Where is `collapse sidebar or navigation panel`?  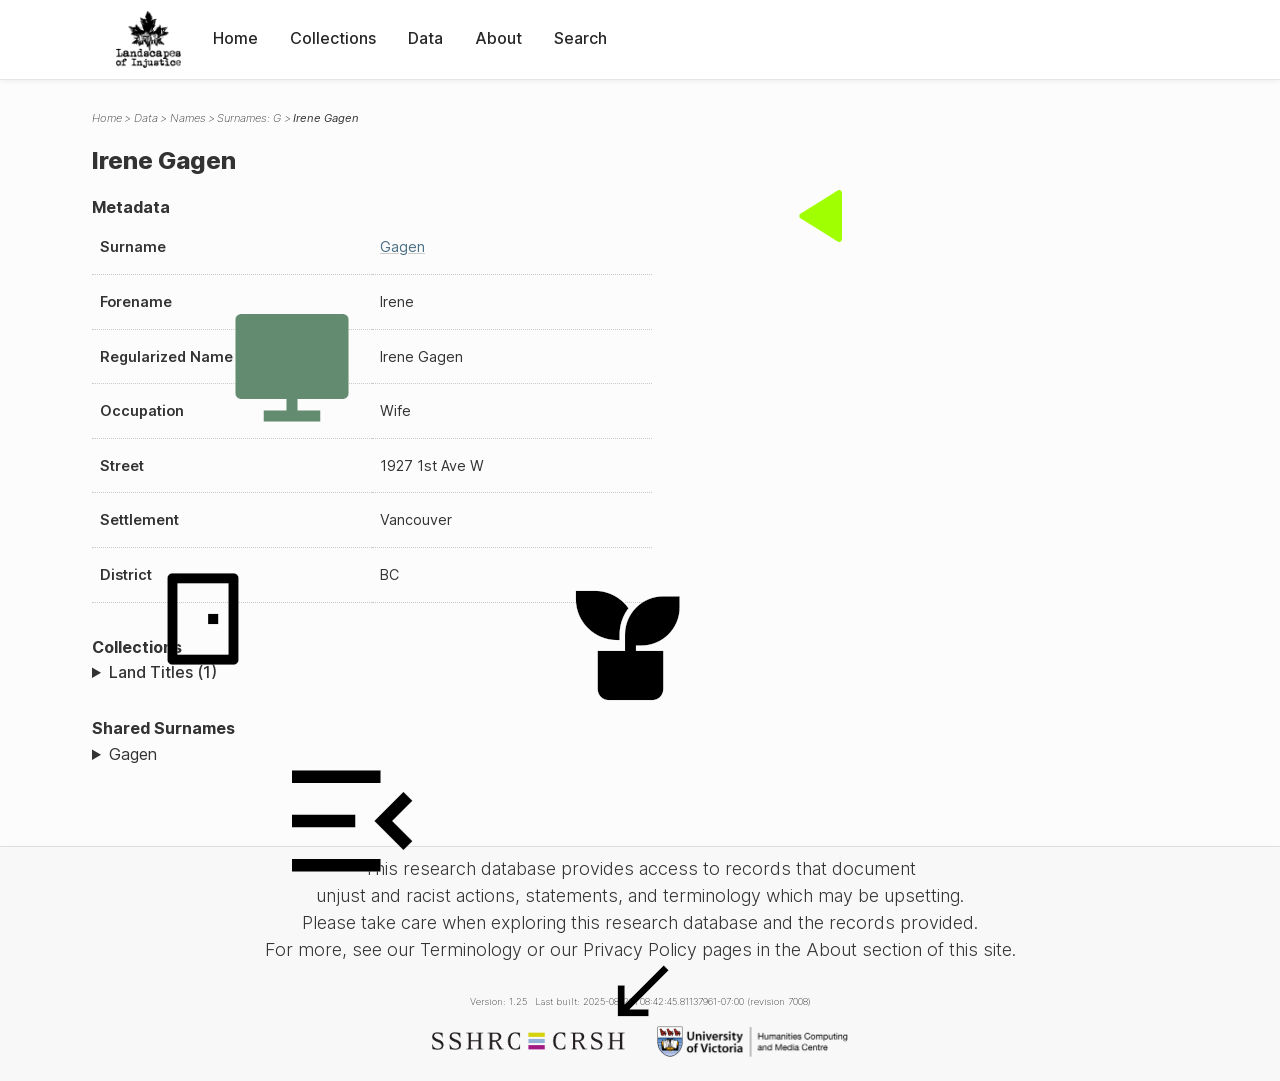 collapse sidebar or navigation panel is located at coordinates (349, 821).